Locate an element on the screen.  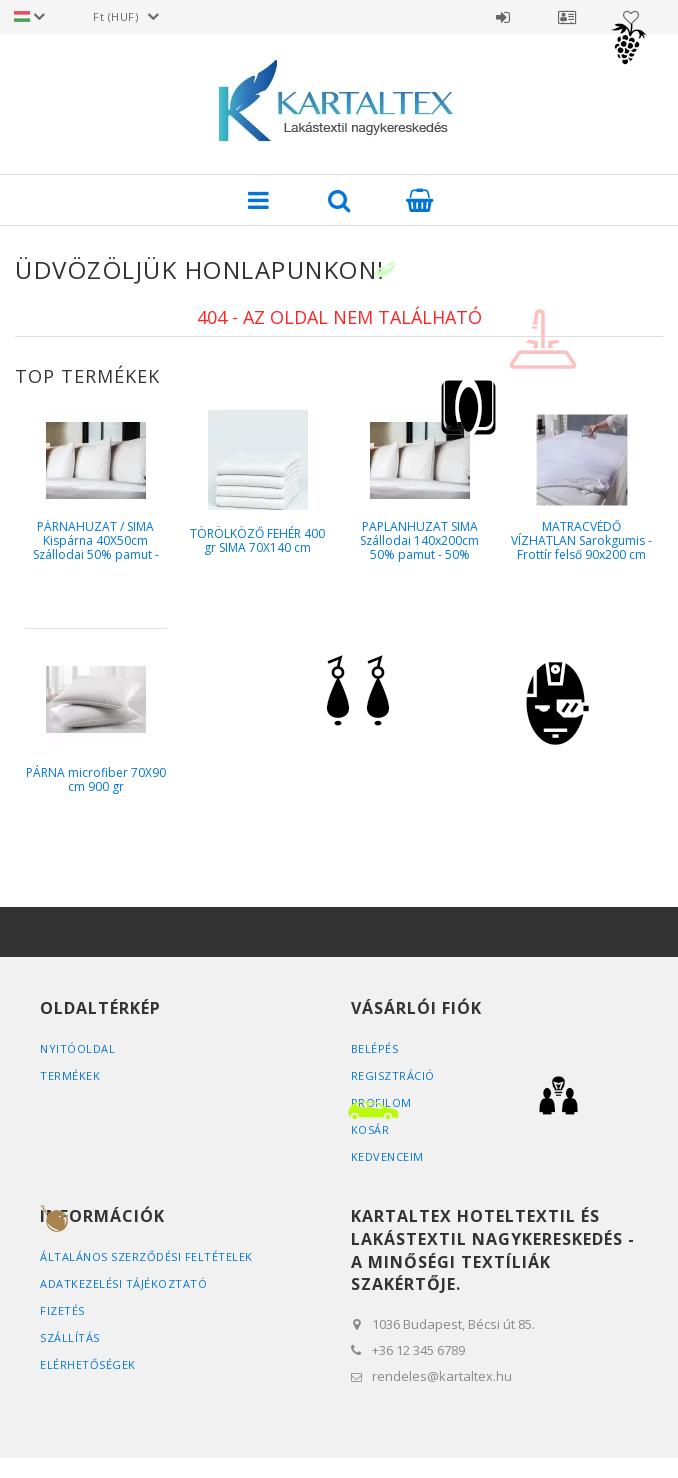
access canoe or kayak rental options is located at coordinates (384, 269).